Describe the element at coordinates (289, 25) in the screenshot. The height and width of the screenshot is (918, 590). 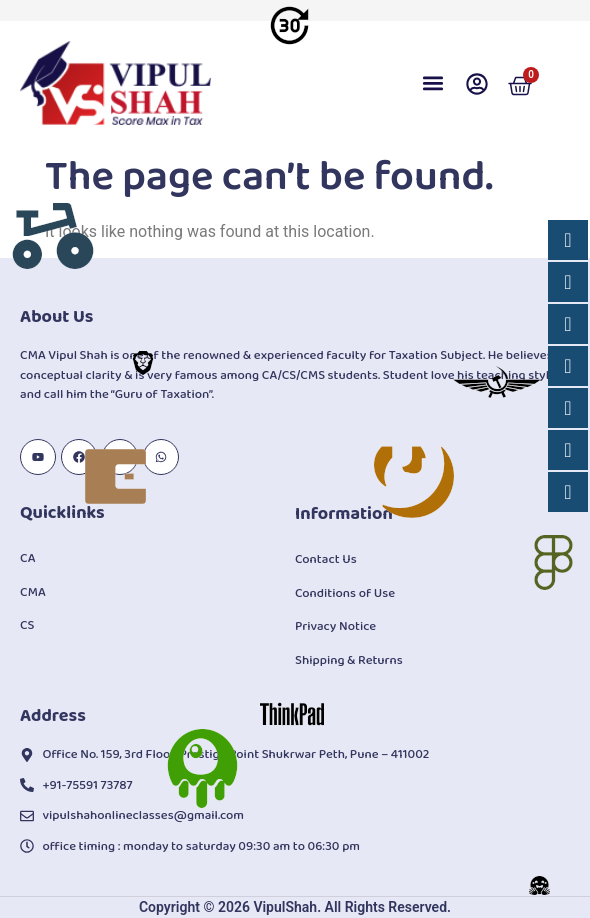
I see `skip forward 30 seconds` at that location.